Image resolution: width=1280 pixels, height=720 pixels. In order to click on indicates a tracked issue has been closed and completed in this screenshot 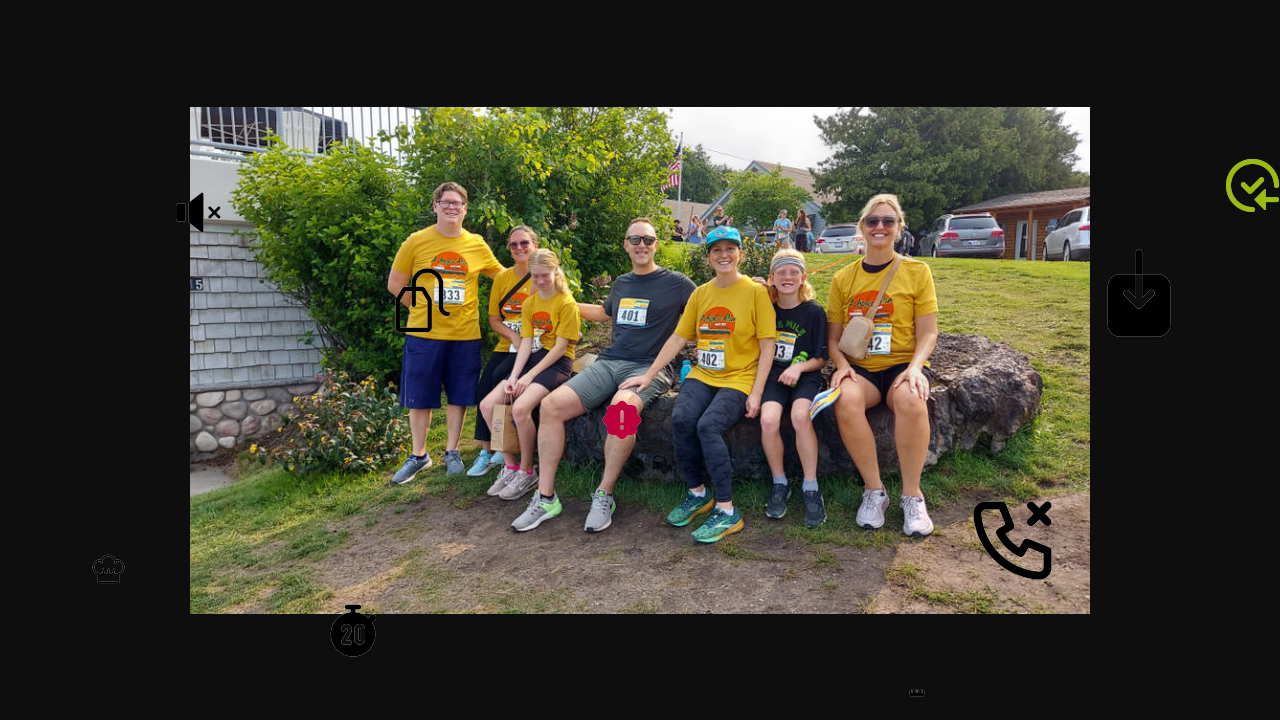, I will do `click(1252, 185)`.